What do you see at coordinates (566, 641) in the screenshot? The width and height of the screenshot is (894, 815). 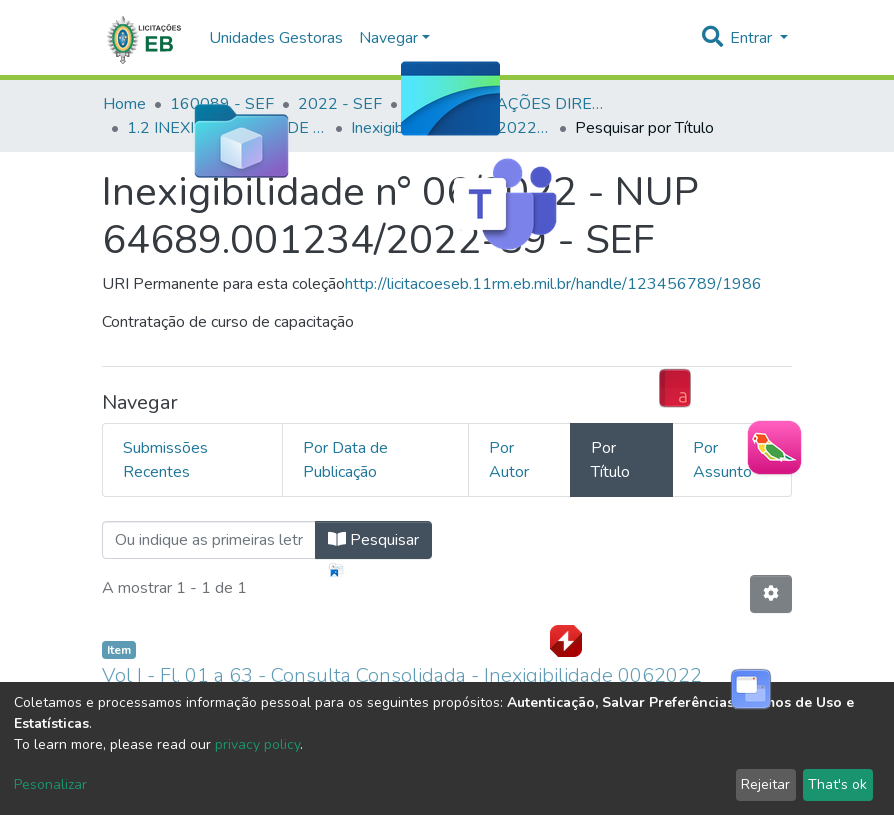 I see `launch chaos application` at bounding box center [566, 641].